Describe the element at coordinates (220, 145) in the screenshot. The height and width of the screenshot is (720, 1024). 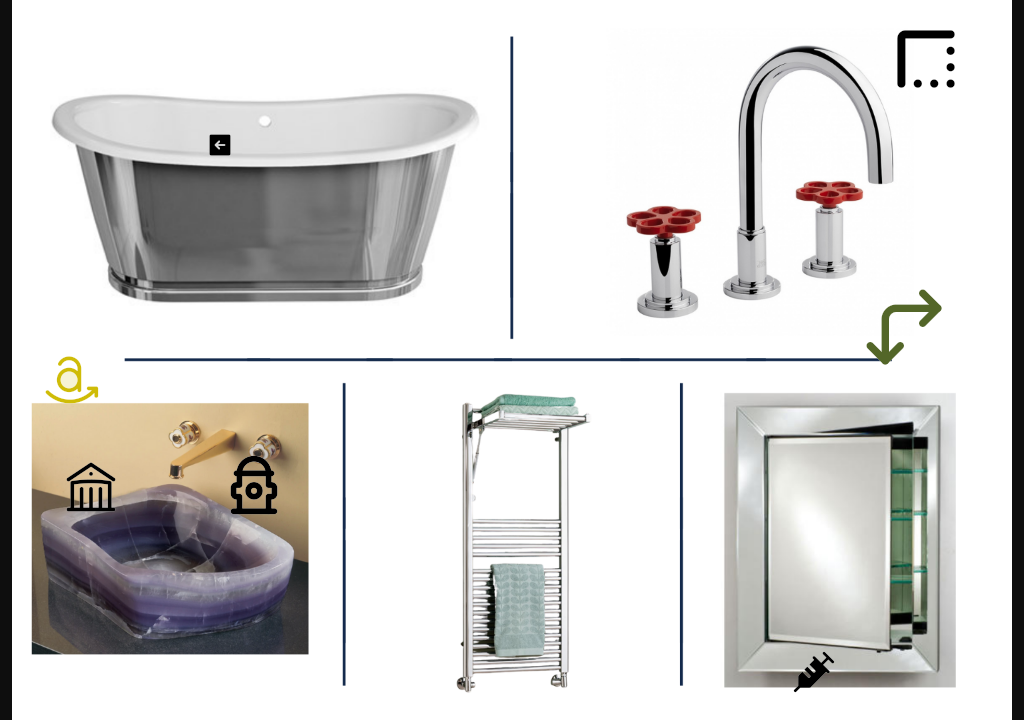
I see `go back to the previous screen` at that location.